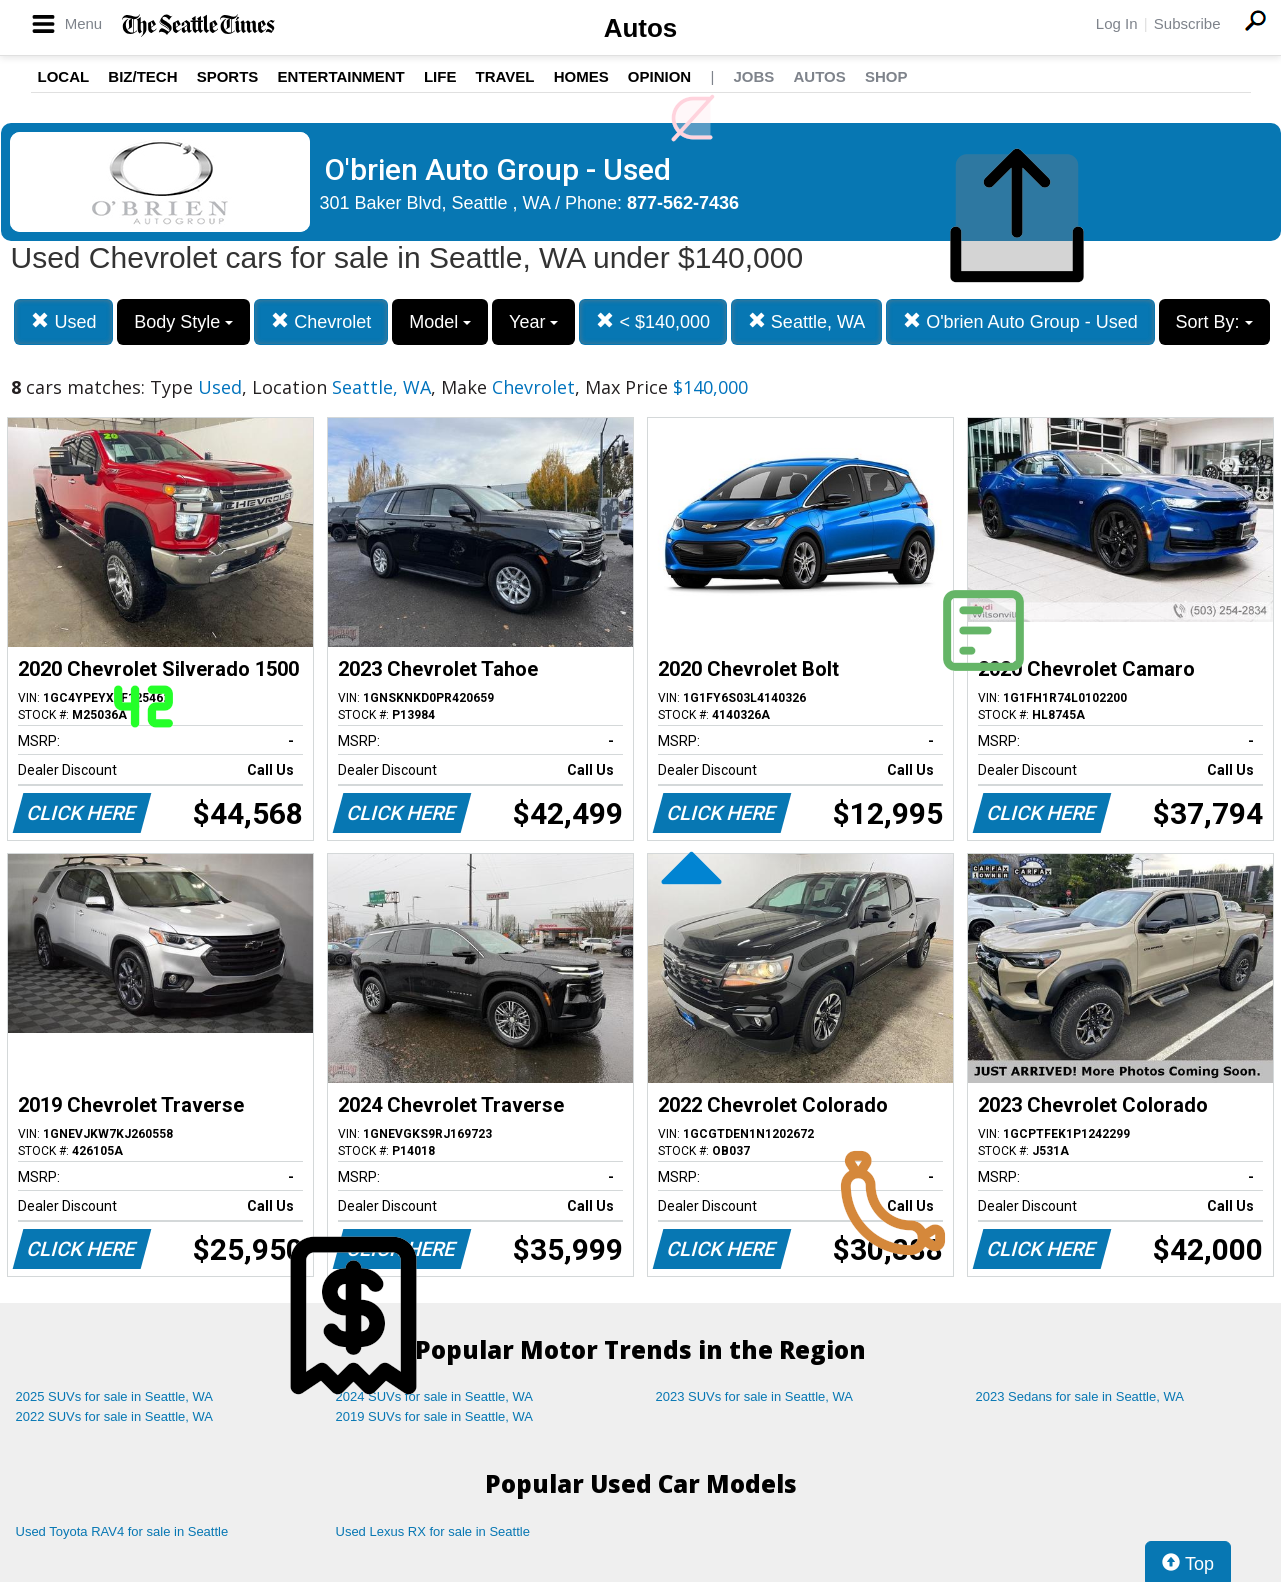  What do you see at coordinates (890, 1205) in the screenshot?
I see `food category or cuisine filter` at bounding box center [890, 1205].